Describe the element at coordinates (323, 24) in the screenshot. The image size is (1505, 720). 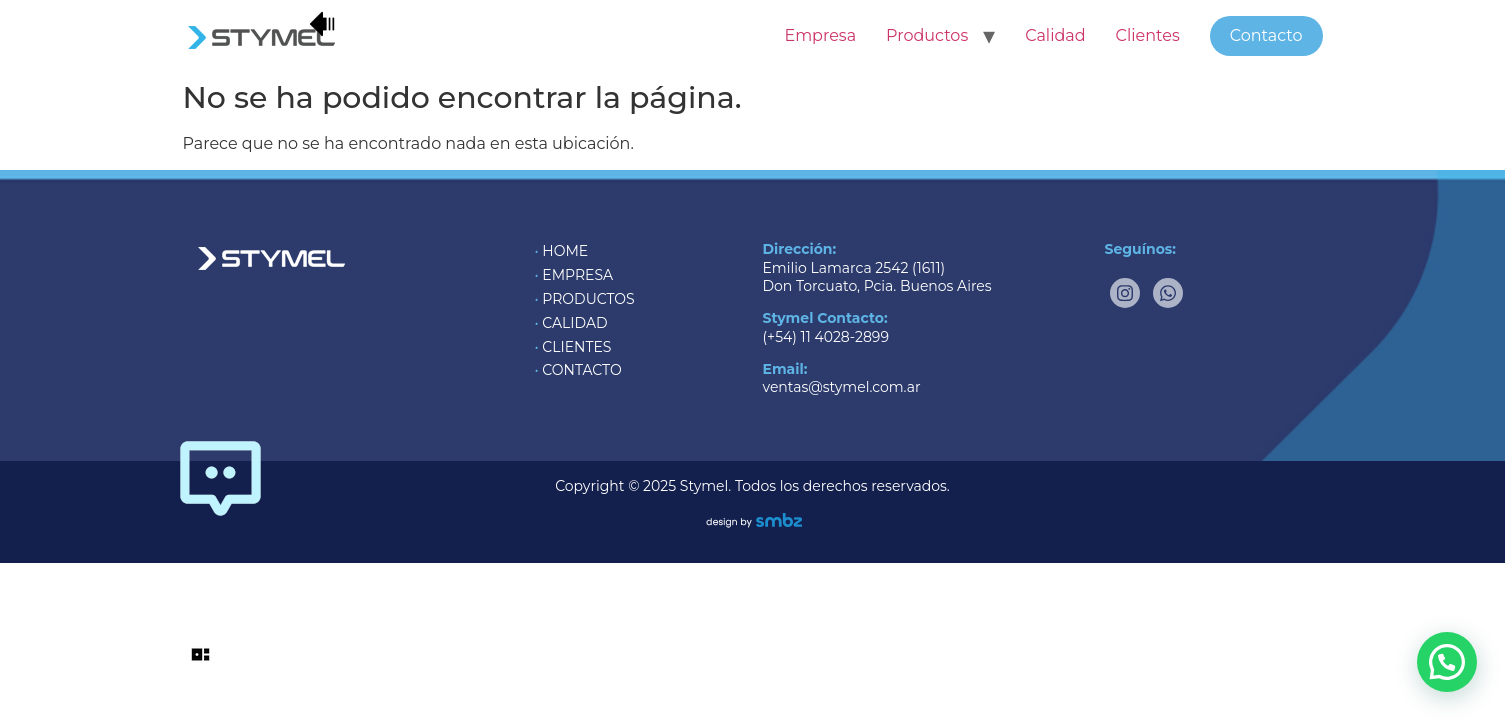
I see `go back multiple steps` at that location.